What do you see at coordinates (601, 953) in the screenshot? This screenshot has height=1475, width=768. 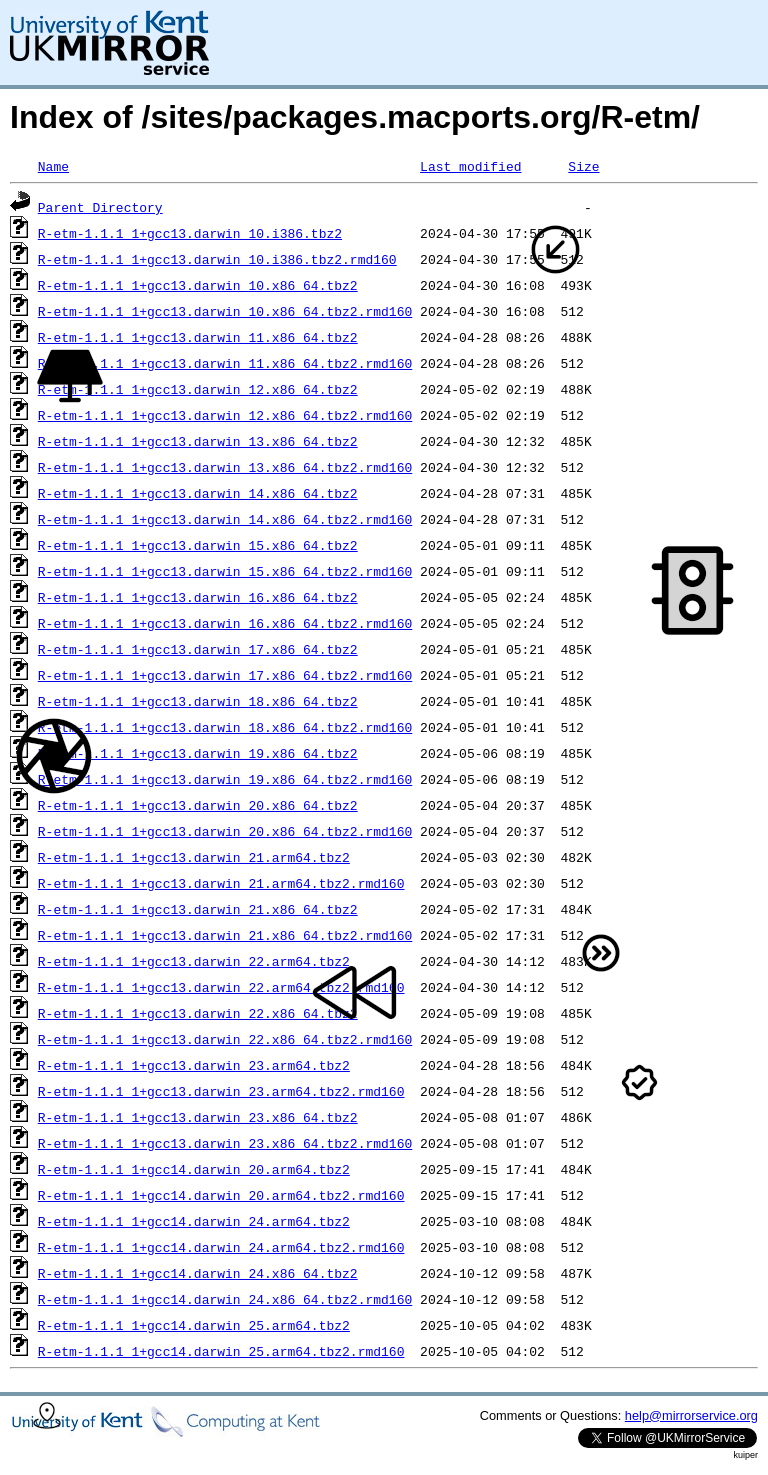 I see `skip forward or advance quickly` at bounding box center [601, 953].